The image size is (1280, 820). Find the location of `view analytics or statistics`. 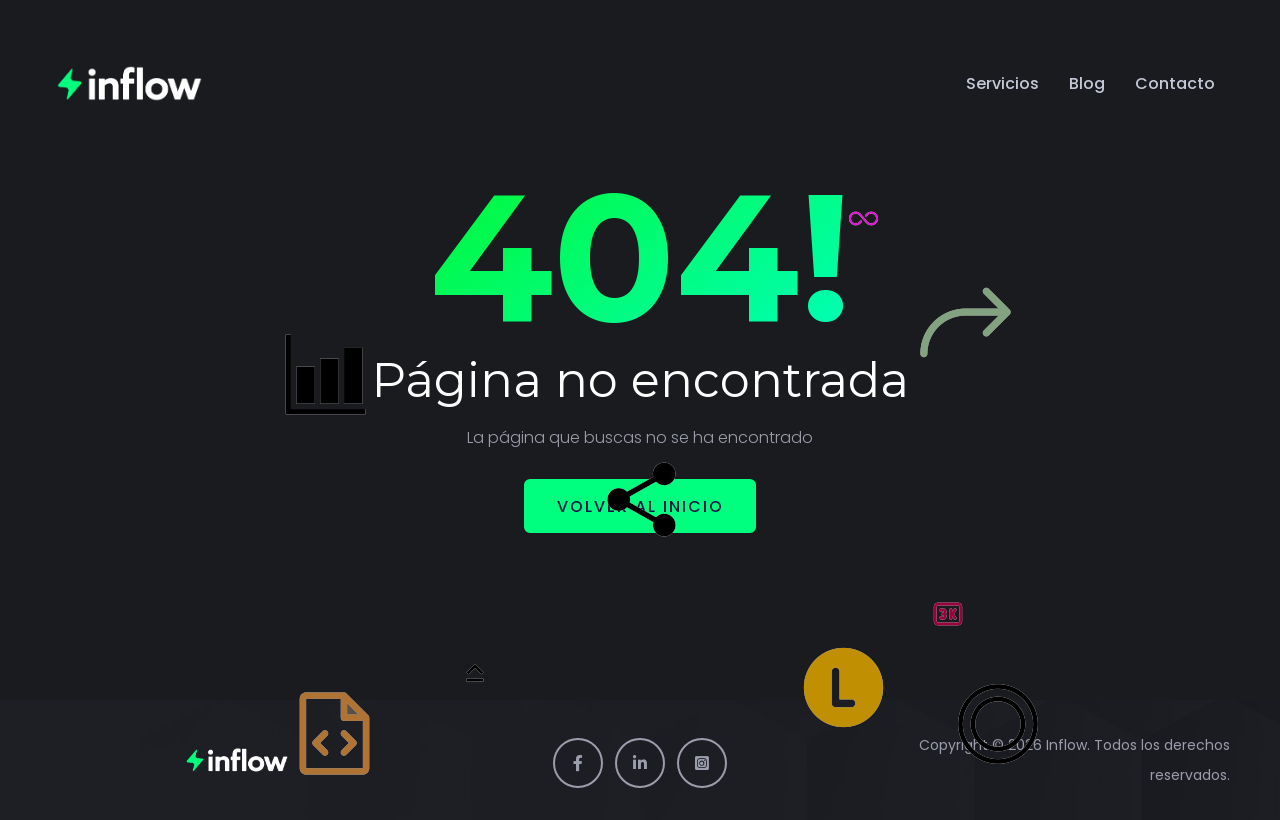

view analytics or statistics is located at coordinates (325, 374).